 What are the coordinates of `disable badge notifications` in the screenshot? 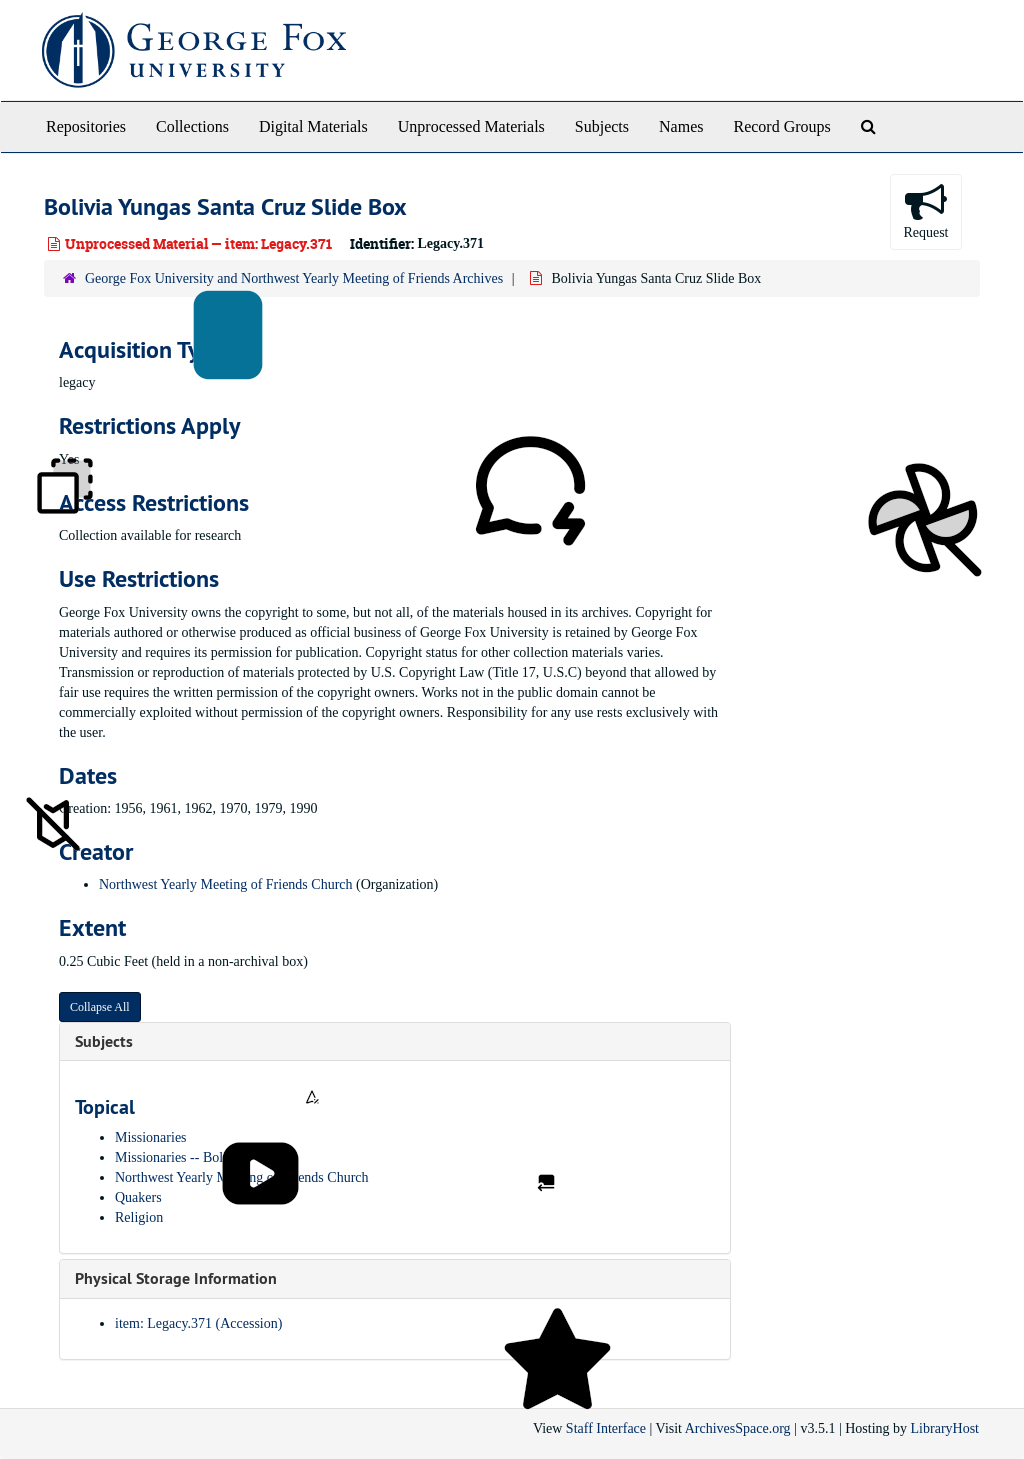 It's located at (53, 824).